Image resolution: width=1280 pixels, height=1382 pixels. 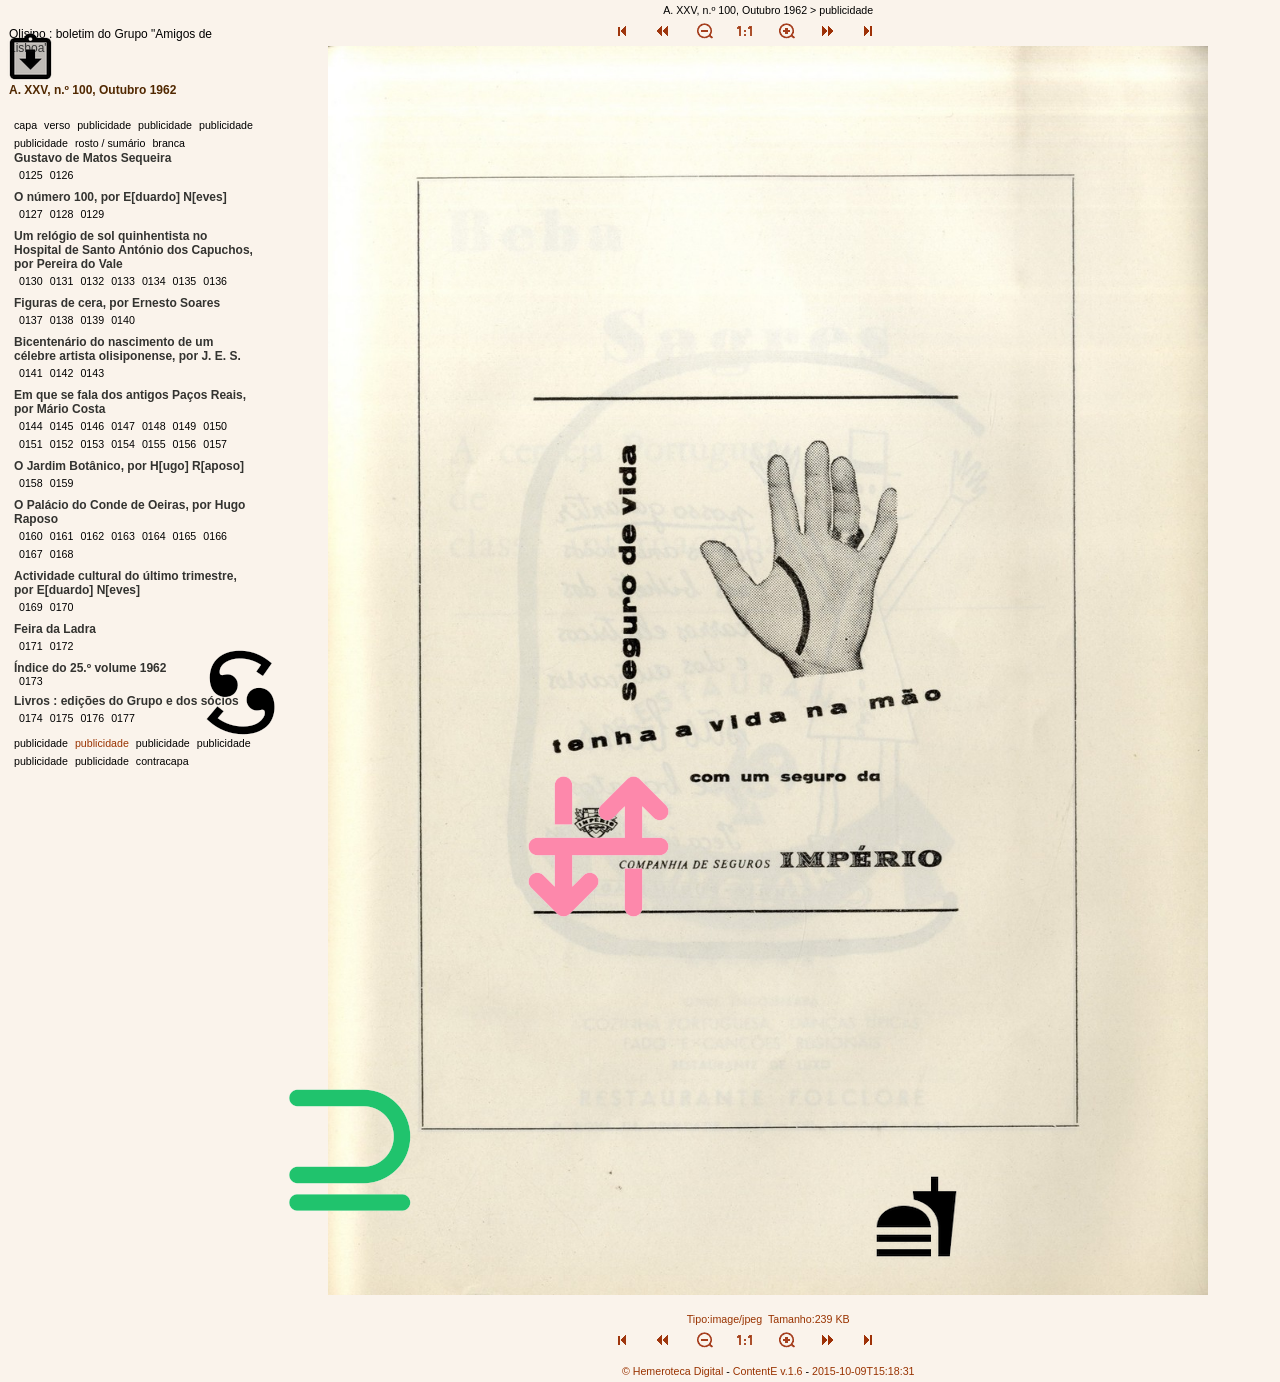 I want to click on find nearby fast food restaurants, so click(x=916, y=1216).